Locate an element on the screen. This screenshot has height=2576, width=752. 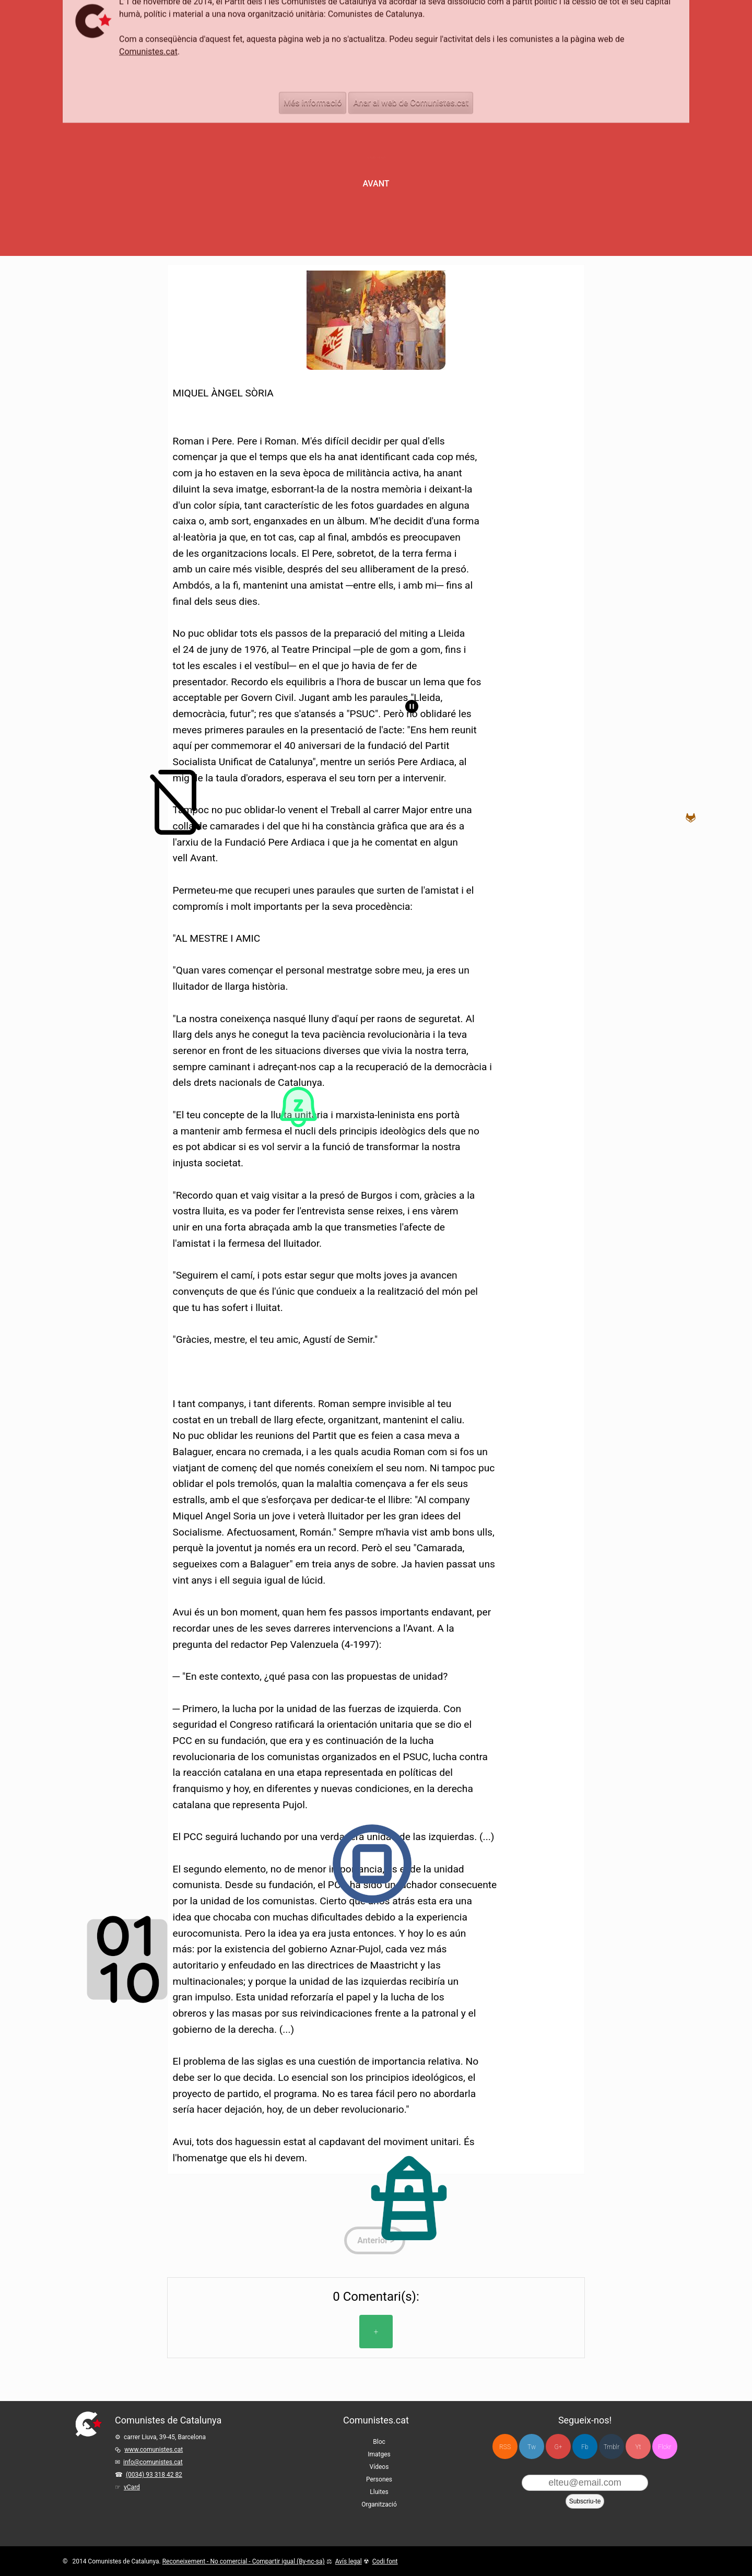
mobile device unavailable or disabled is located at coordinates (175, 802).